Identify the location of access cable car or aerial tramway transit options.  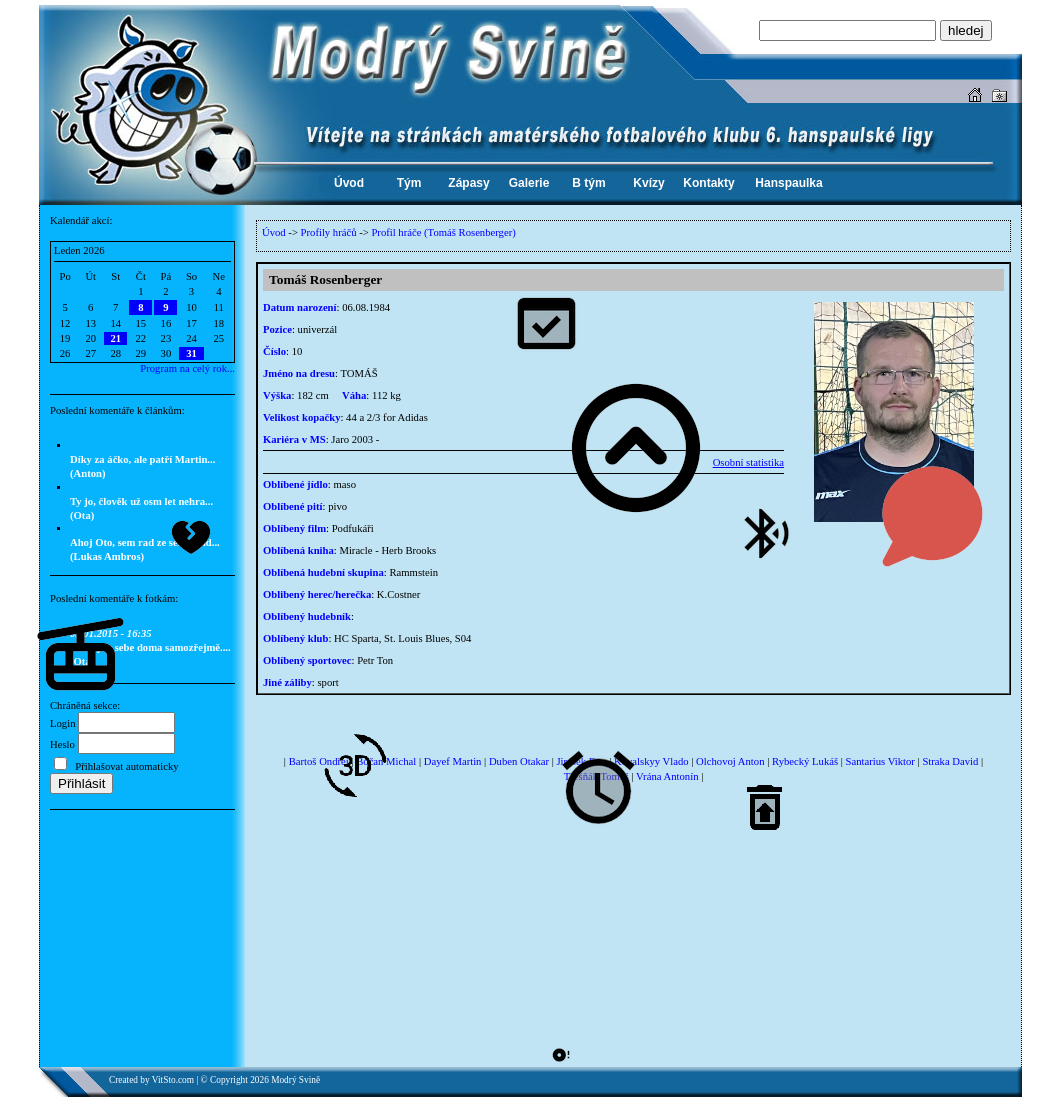
(80, 655).